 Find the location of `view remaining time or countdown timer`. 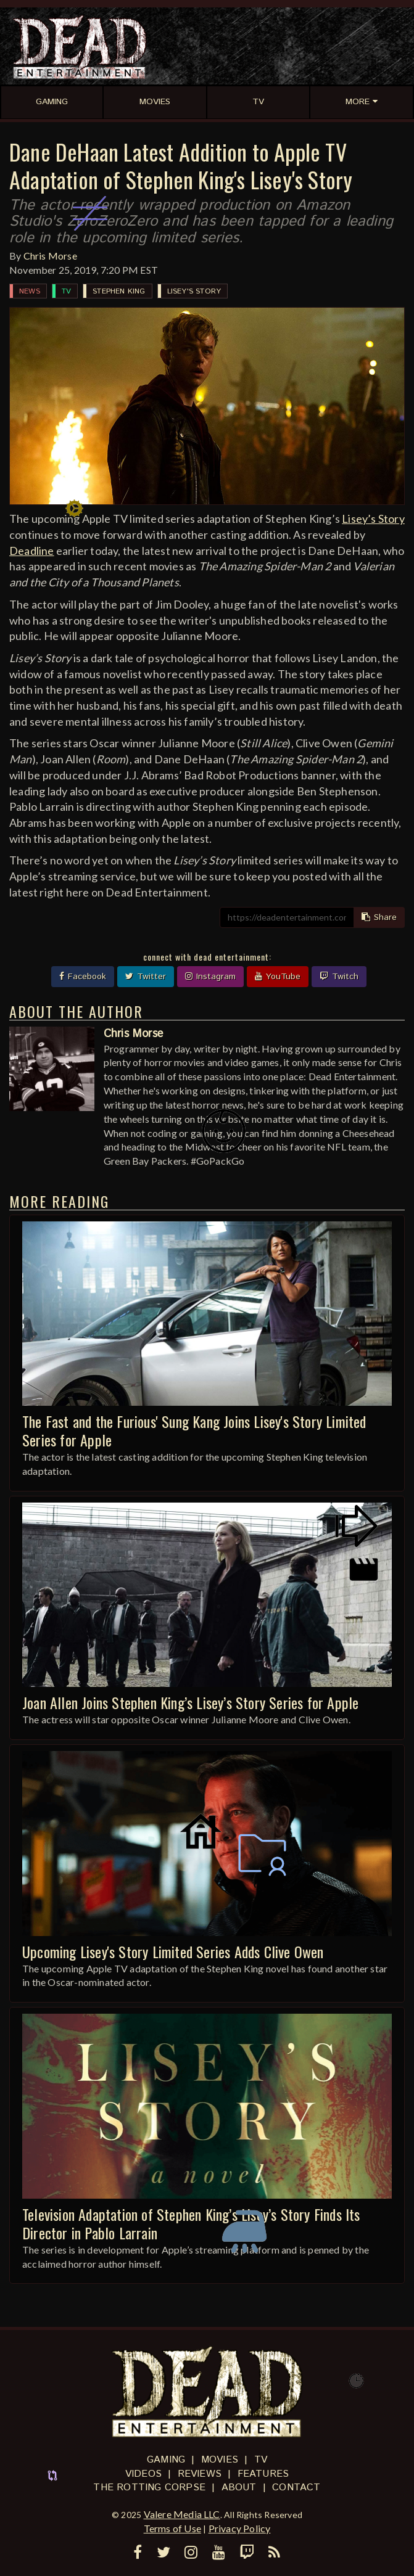

view remaining time or countdown timer is located at coordinates (356, 2381).